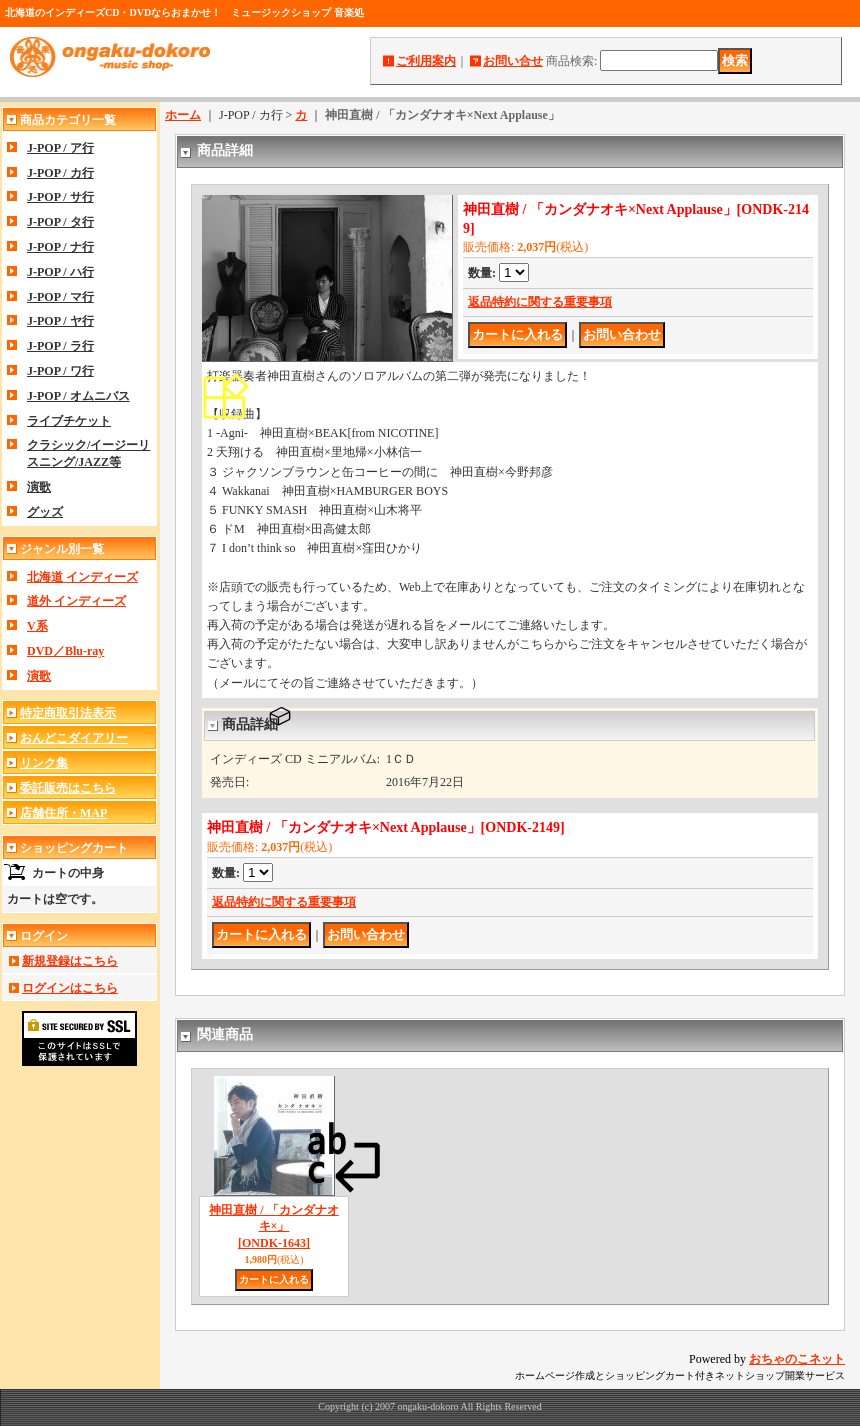 The width and height of the screenshot is (860, 1426). What do you see at coordinates (226, 396) in the screenshot?
I see `browse and install extensions` at bounding box center [226, 396].